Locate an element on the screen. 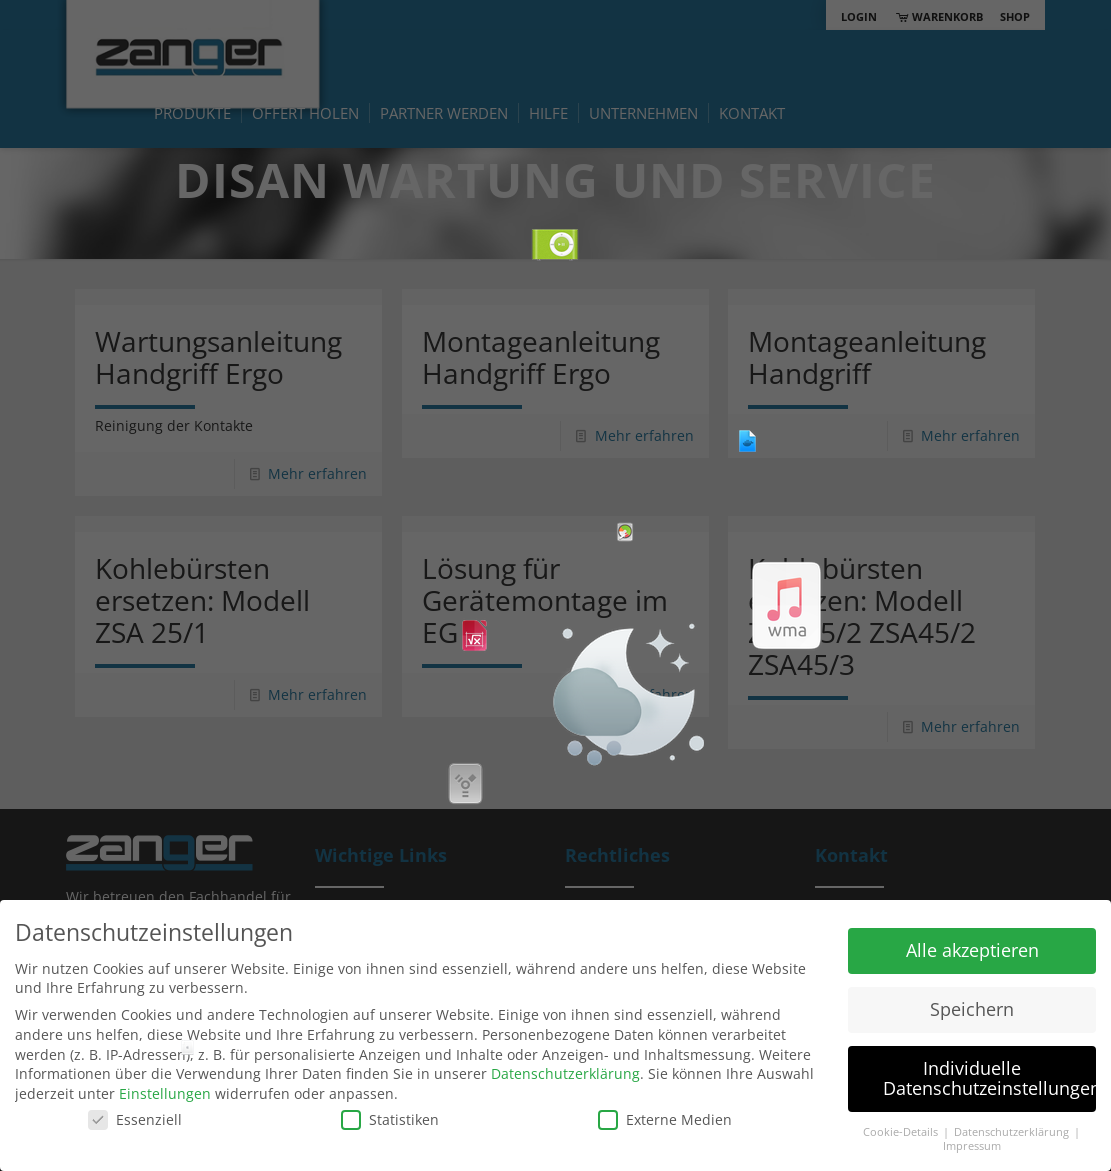 The width and height of the screenshot is (1111, 1171). open GParted disk partition editor is located at coordinates (625, 532).